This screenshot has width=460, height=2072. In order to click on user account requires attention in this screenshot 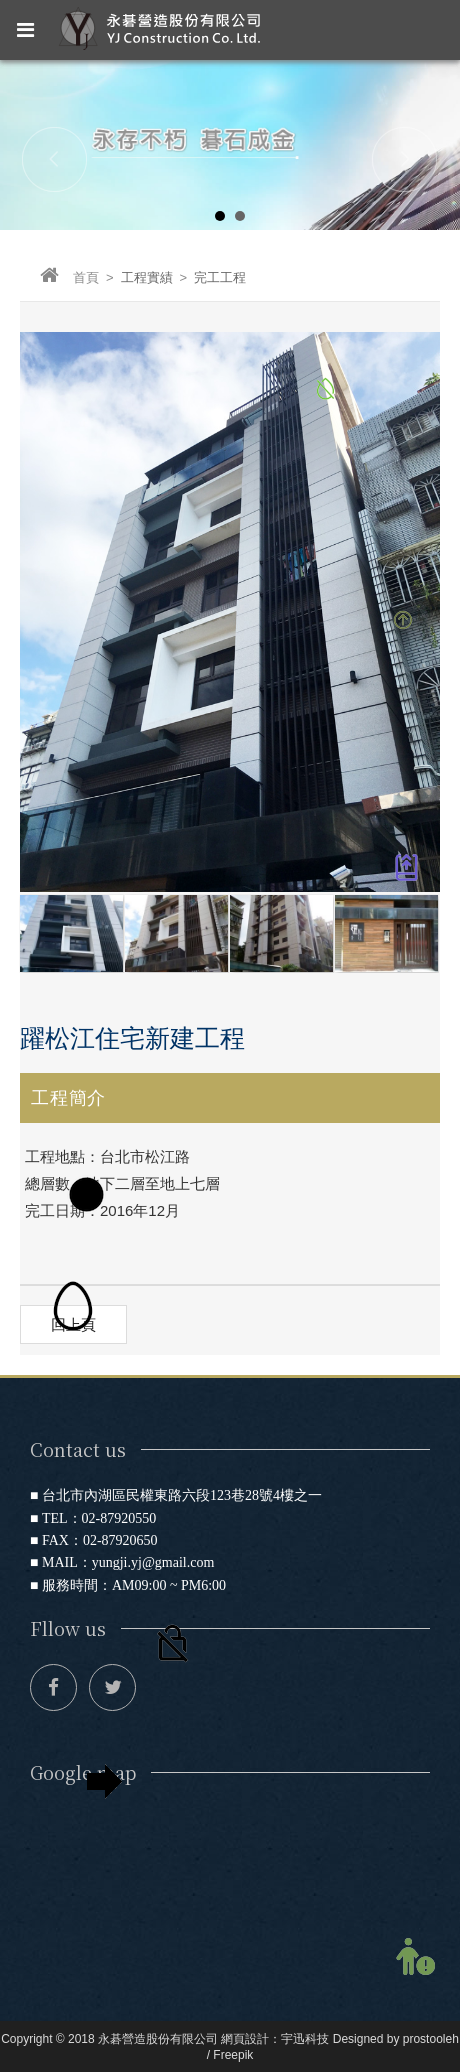, I will do `click(414, 1956)`.